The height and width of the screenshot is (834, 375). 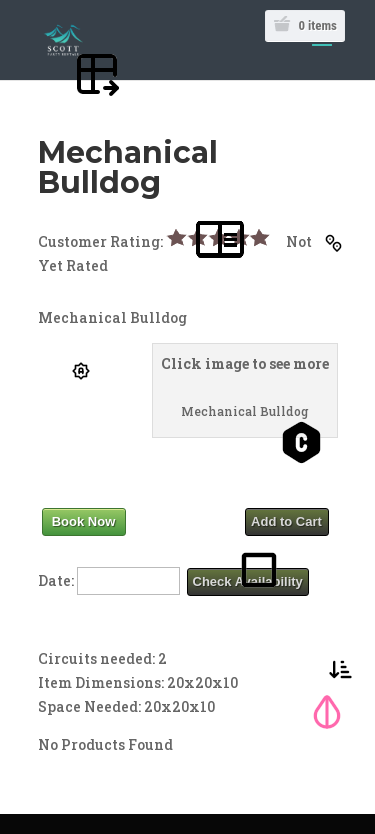 What do you see at coordinates (327, 712) in the screenshot?
I see `indicates 50% humidity level` at bounding box center [327, 712].